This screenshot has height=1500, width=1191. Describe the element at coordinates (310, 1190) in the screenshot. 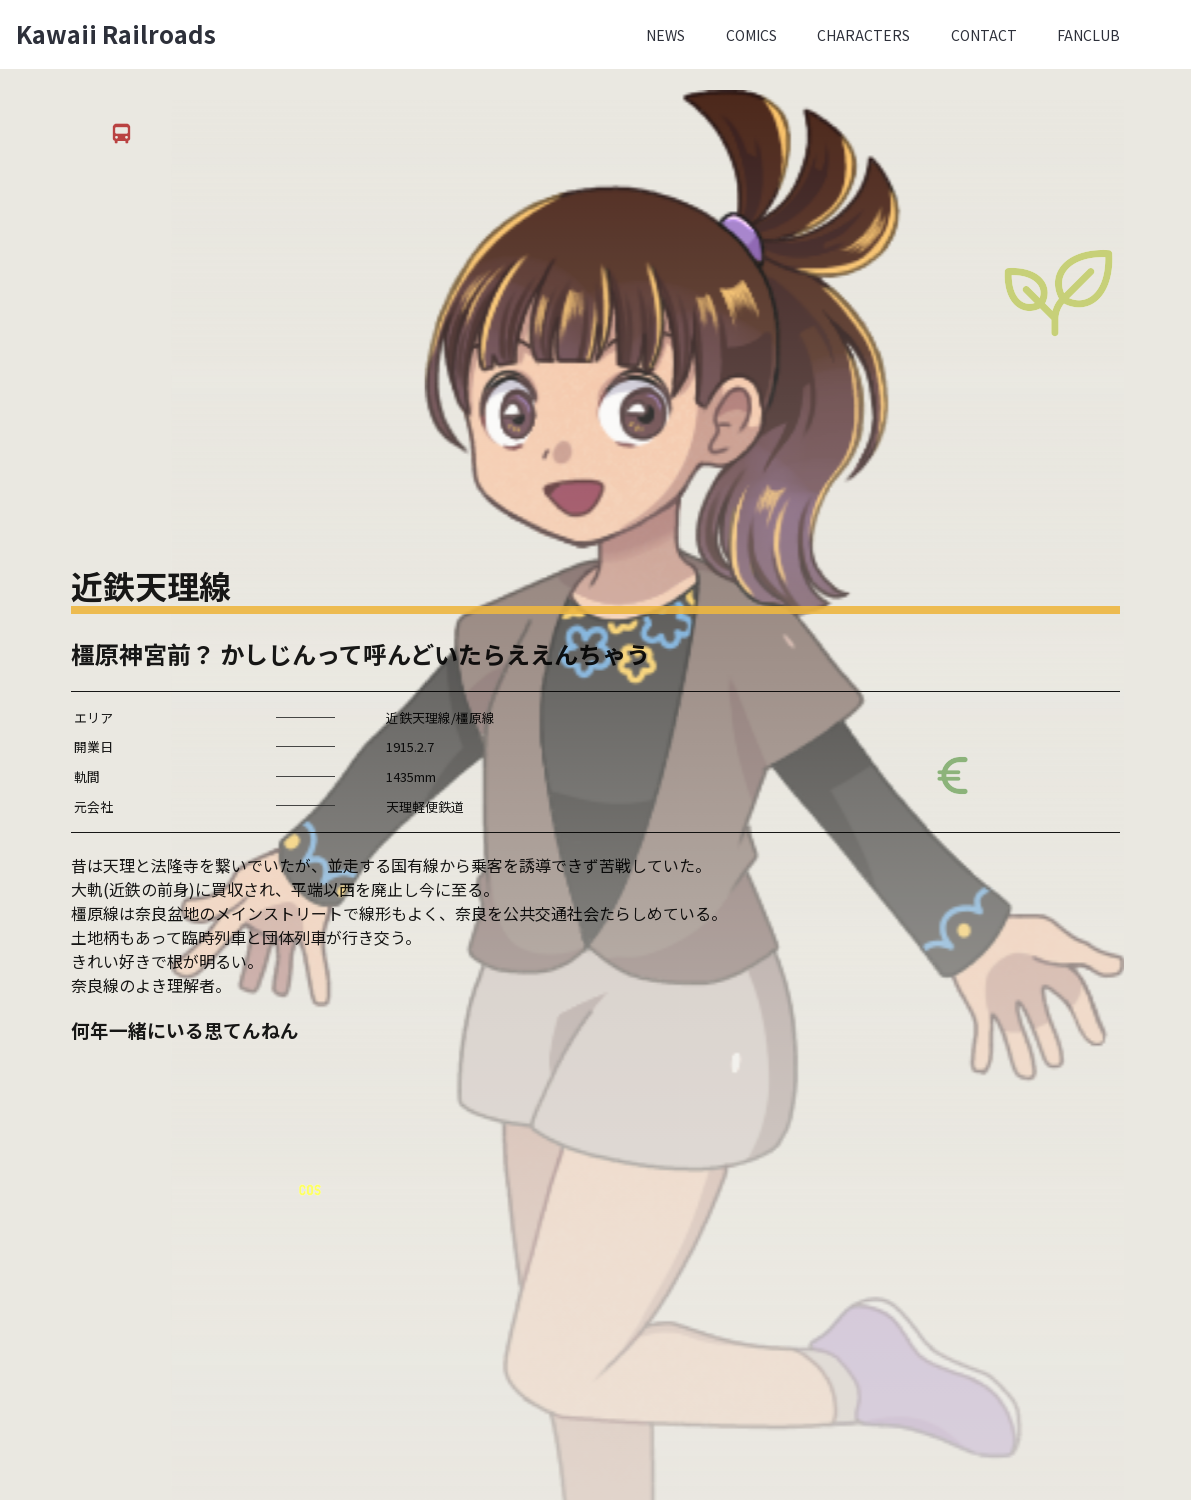

I see `access cosine function in calculator` at that location.